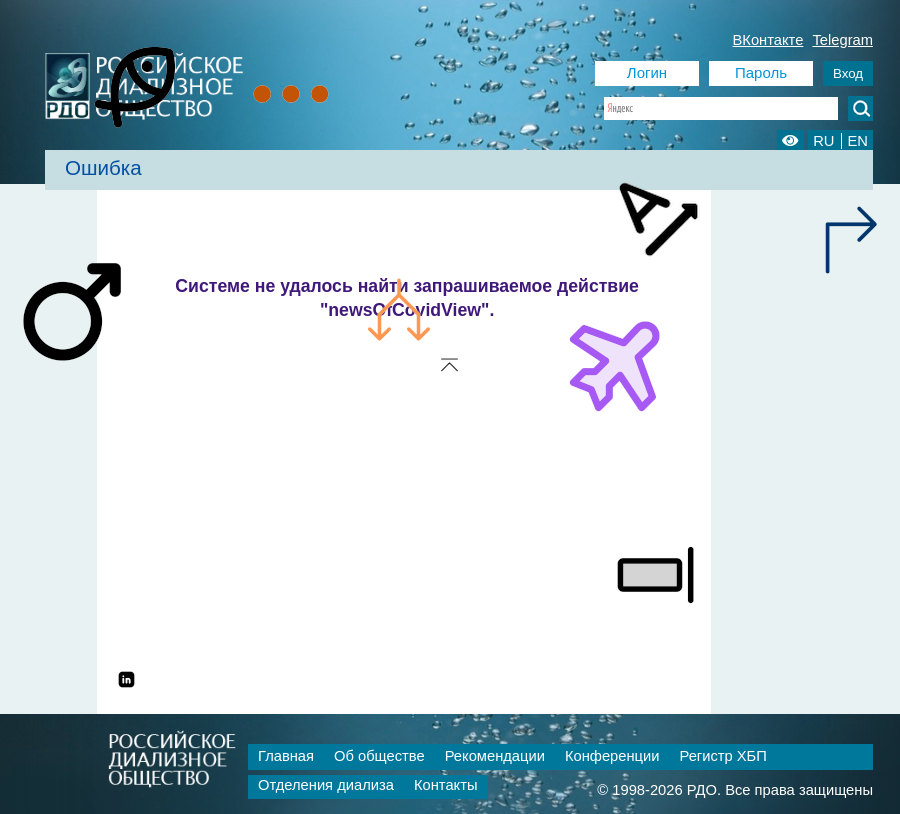  What do you see at coordinates (74, 310) in the screenshot?
I see `indicates male gender selection` at bounding box center [74, 310].